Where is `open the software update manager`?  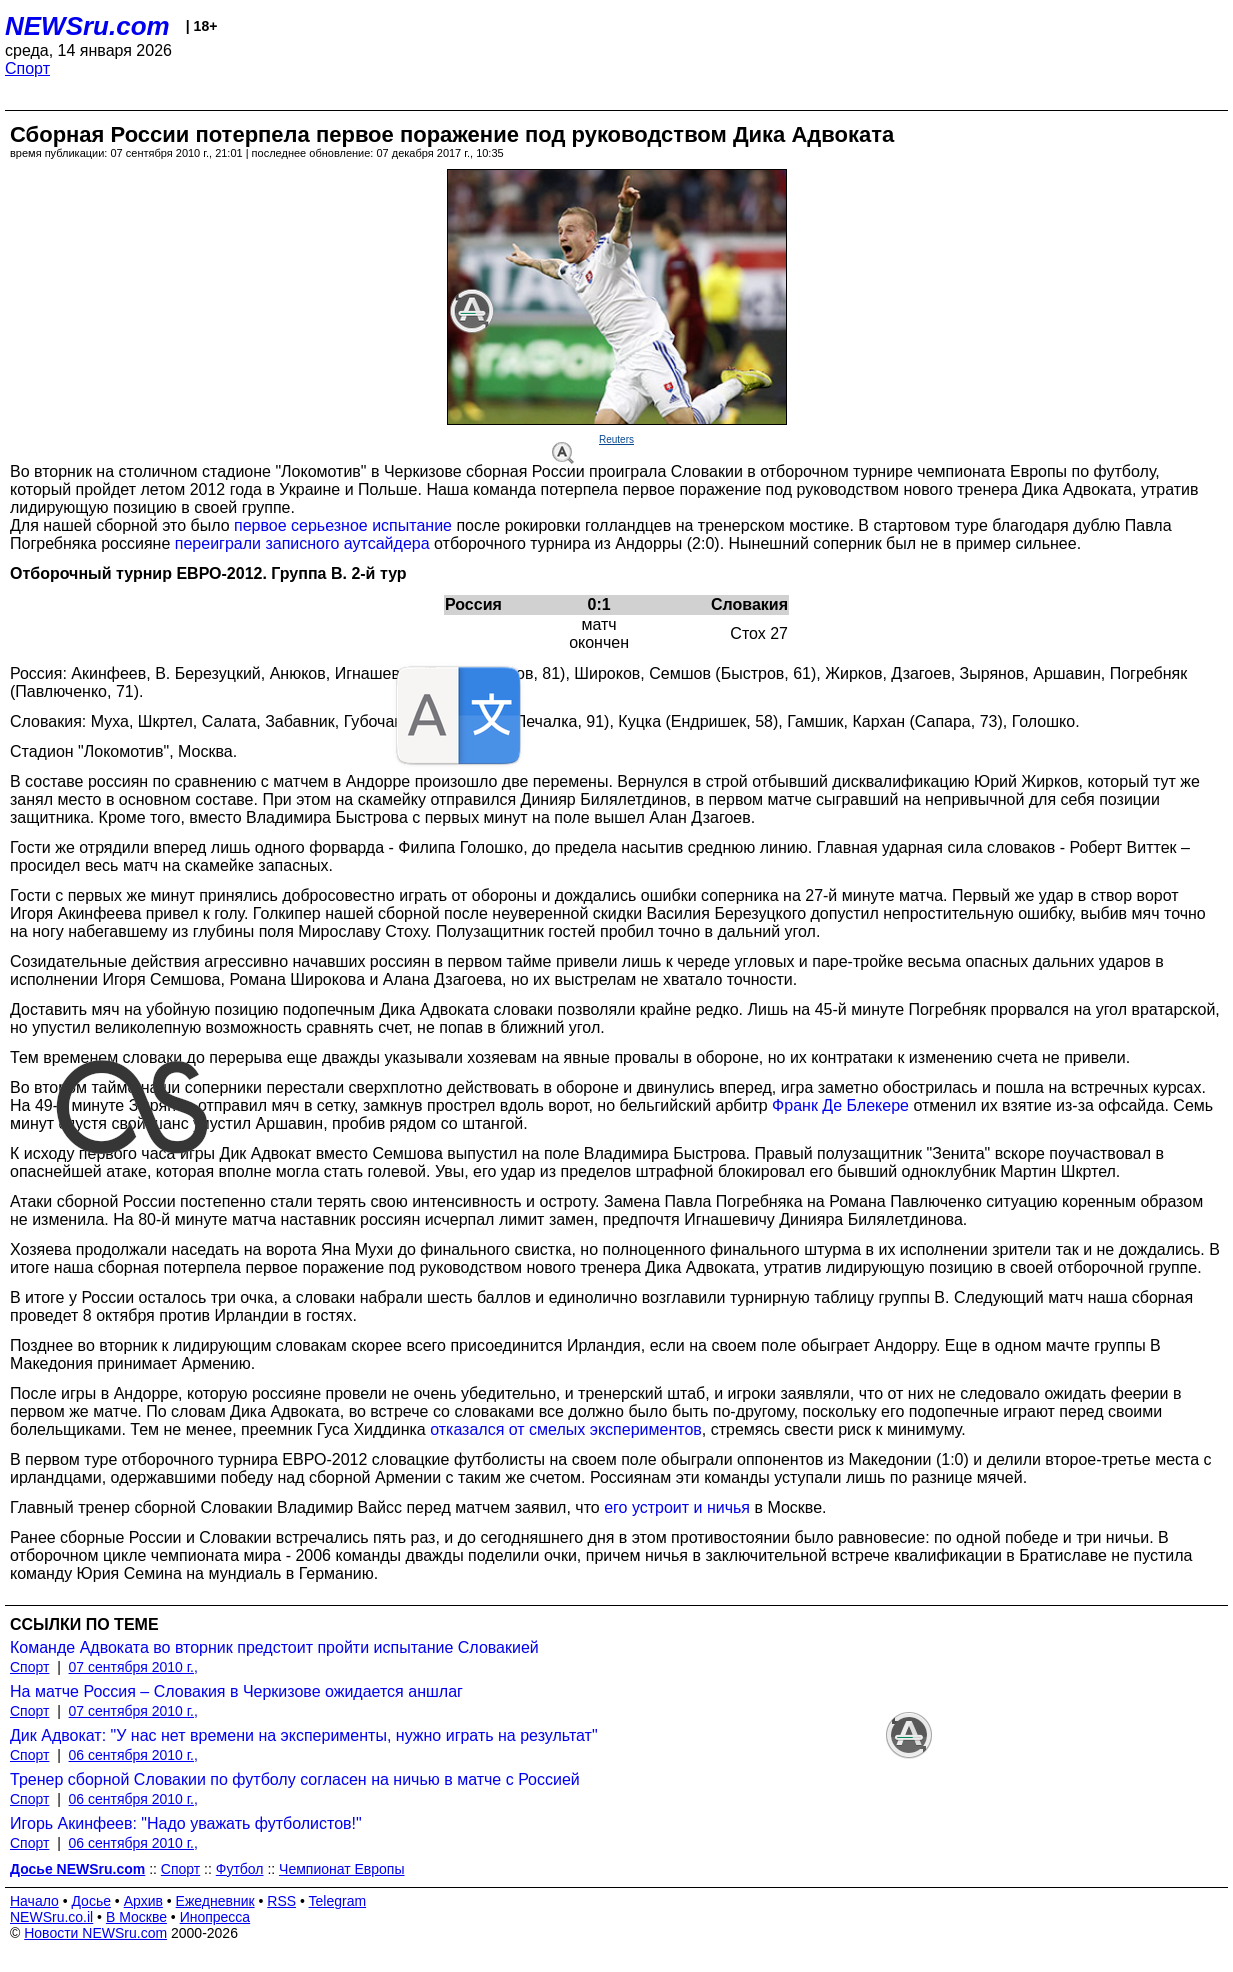
open the software update manager is located at coordinates (472, 311).